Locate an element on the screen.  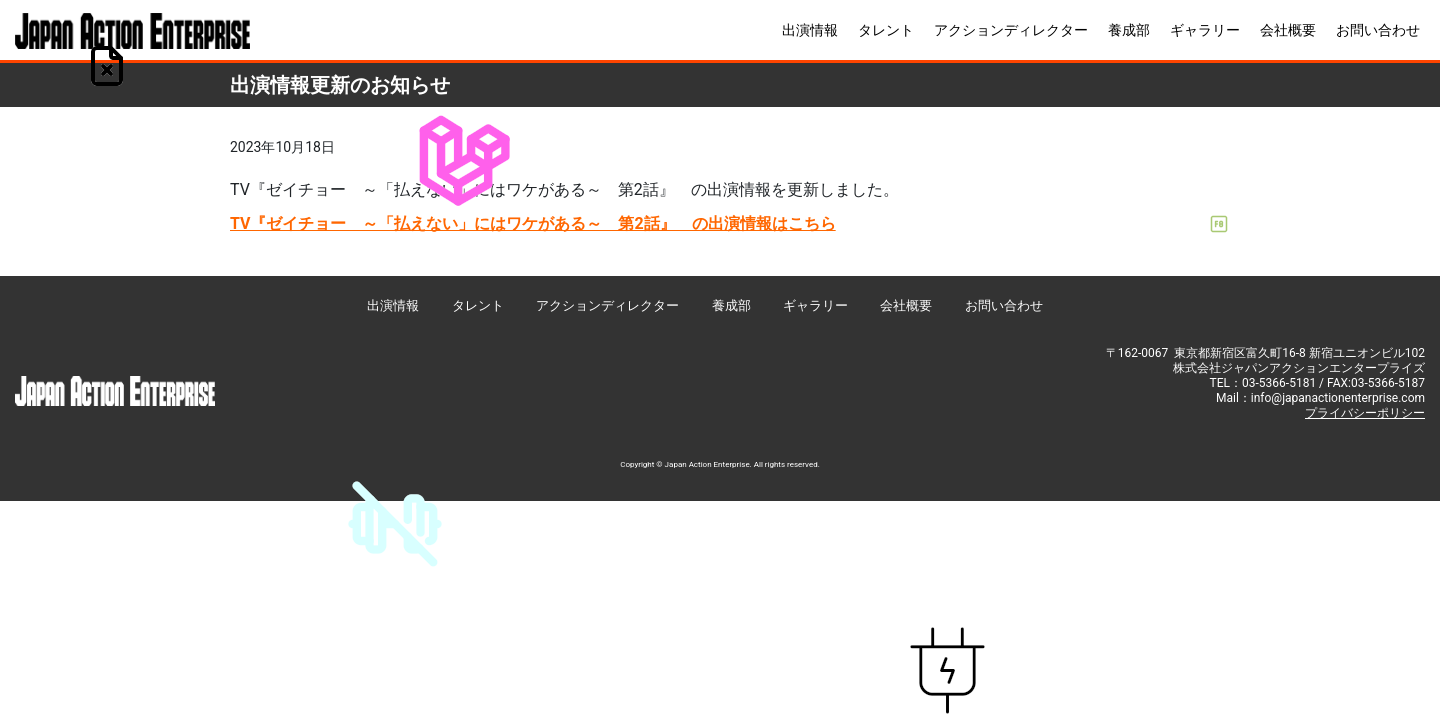
Laravel framework branding or integration is located at coordinates (462, 158).